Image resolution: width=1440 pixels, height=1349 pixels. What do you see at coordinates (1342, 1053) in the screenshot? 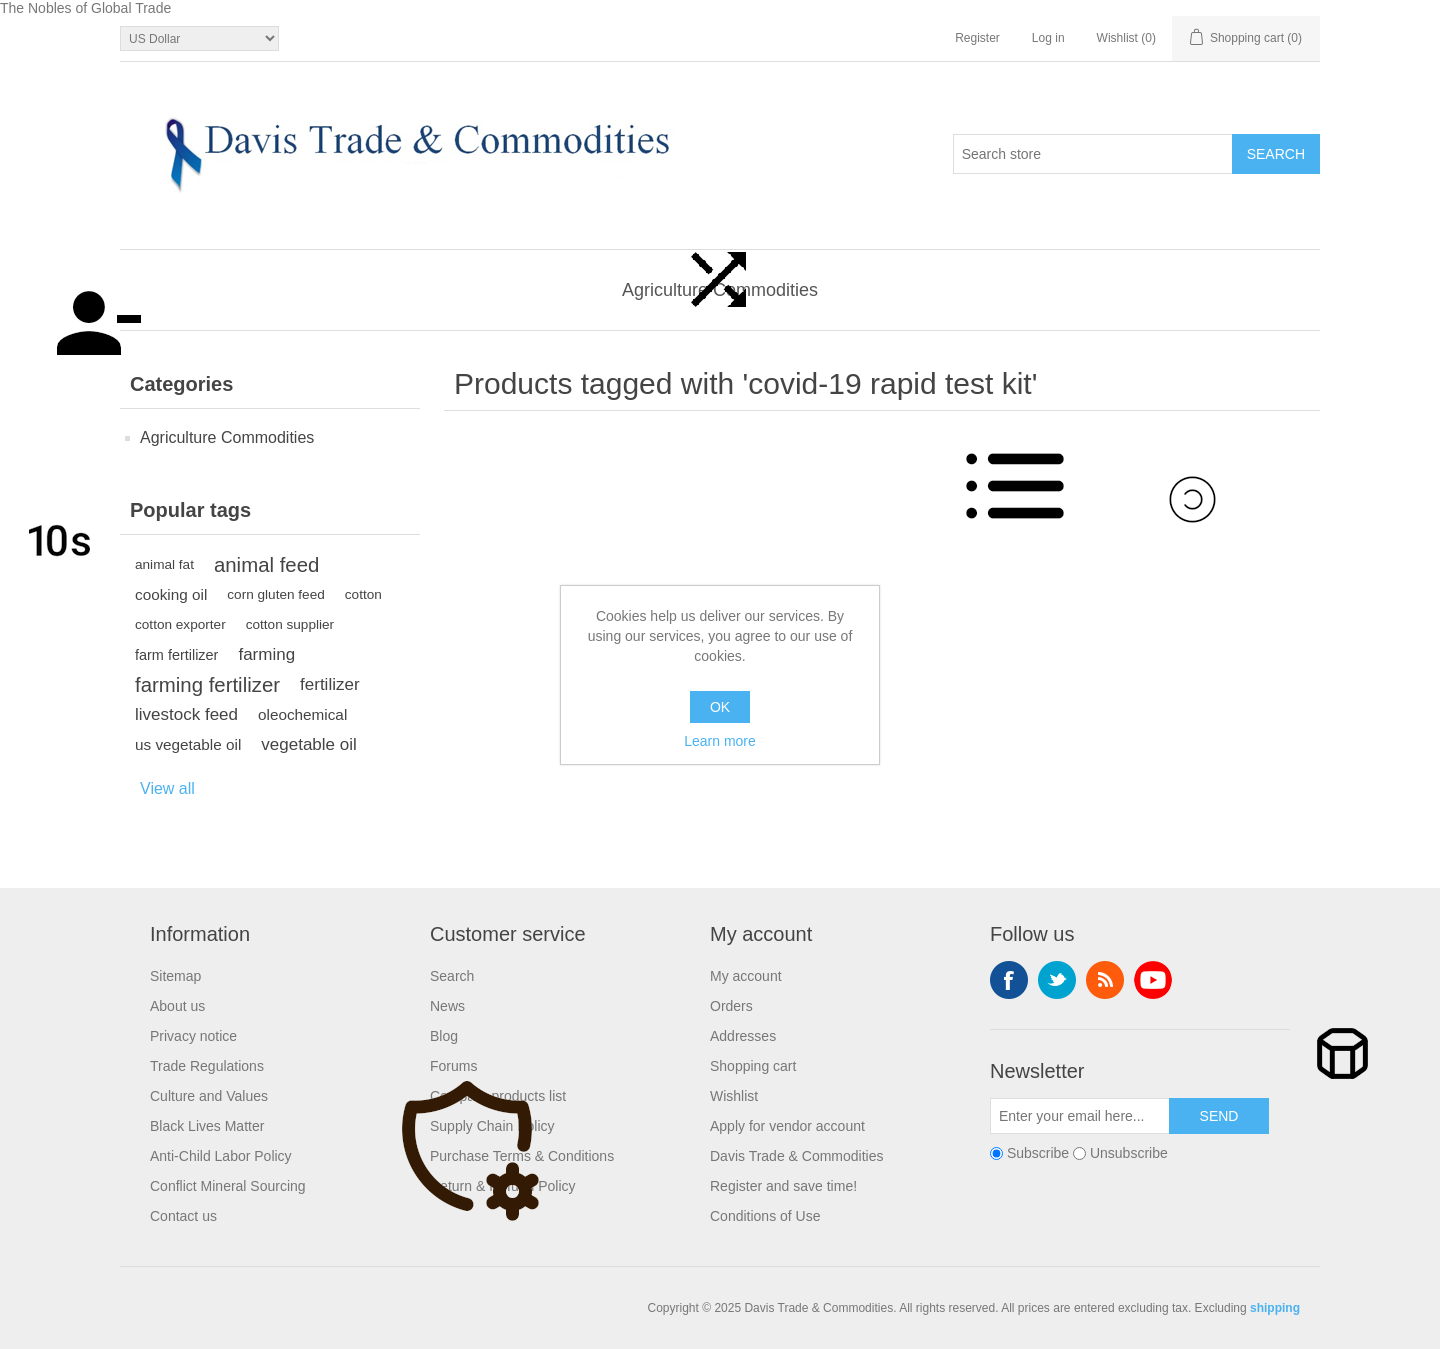
I see `view 3D object or shape` at bounding box center [1342, 1053].